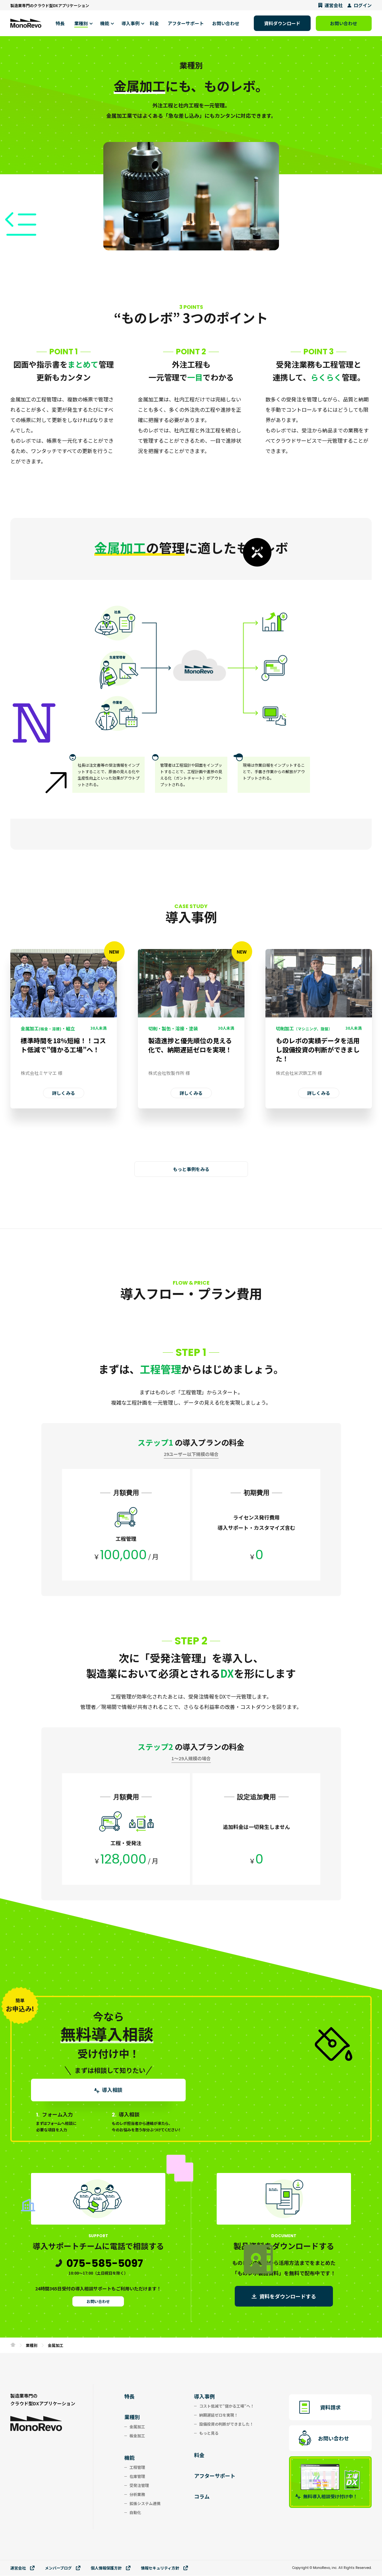 Image resolution: width=382 pixels, height=2576 pixels. Describe the element at coordinates (34, 723) in the screenshot. I see `open Notion app` at that location.